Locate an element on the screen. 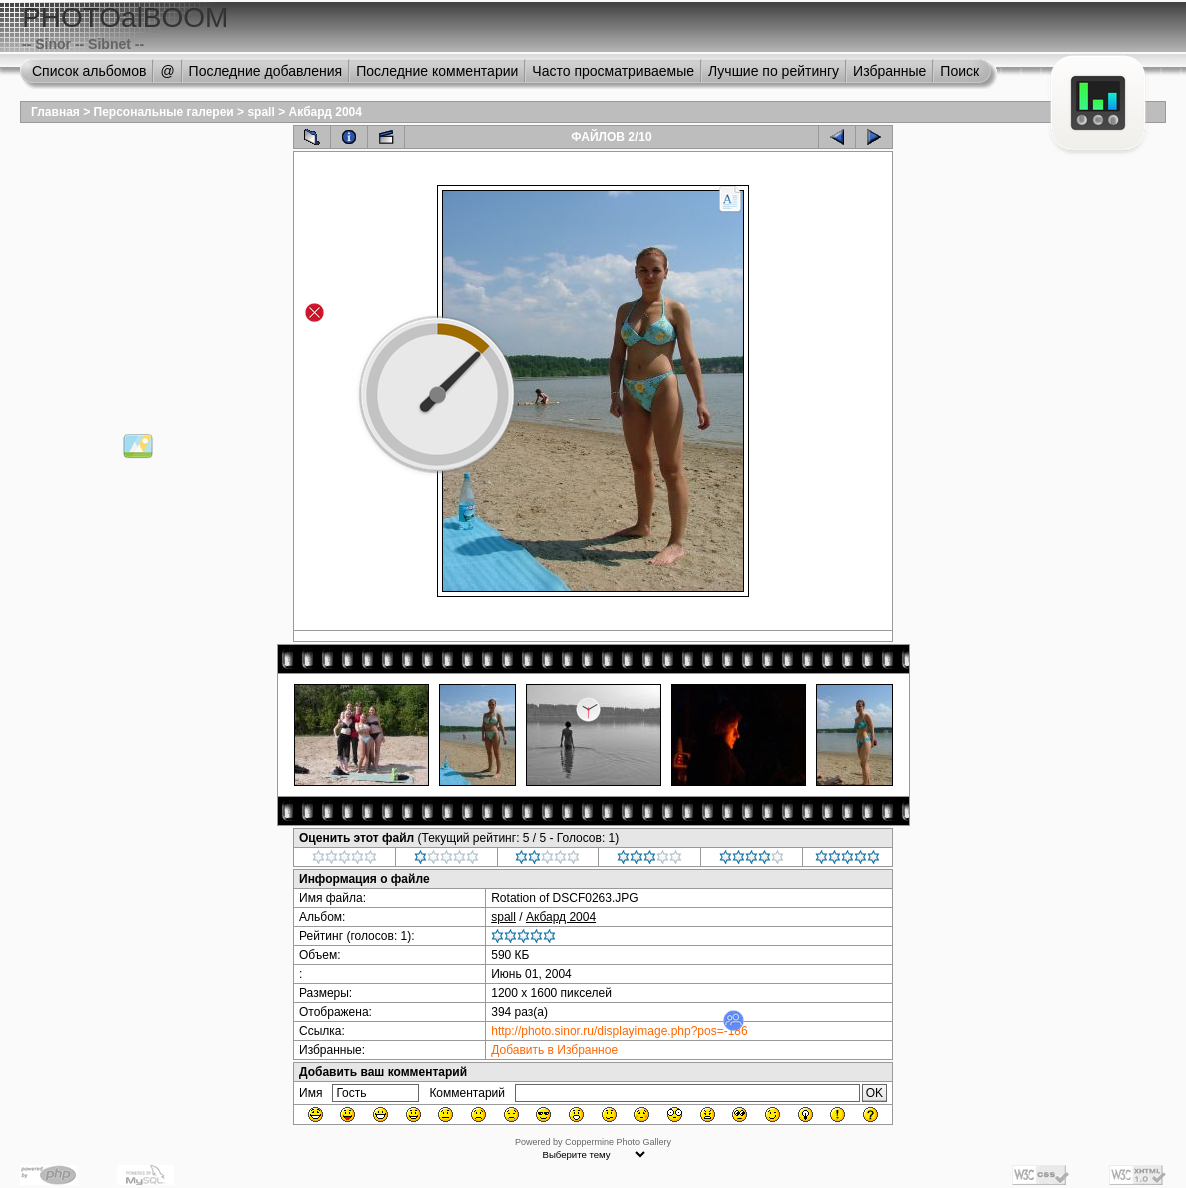 The image size is (1186, 1188). open a text document is located at coordinates (730, 199).